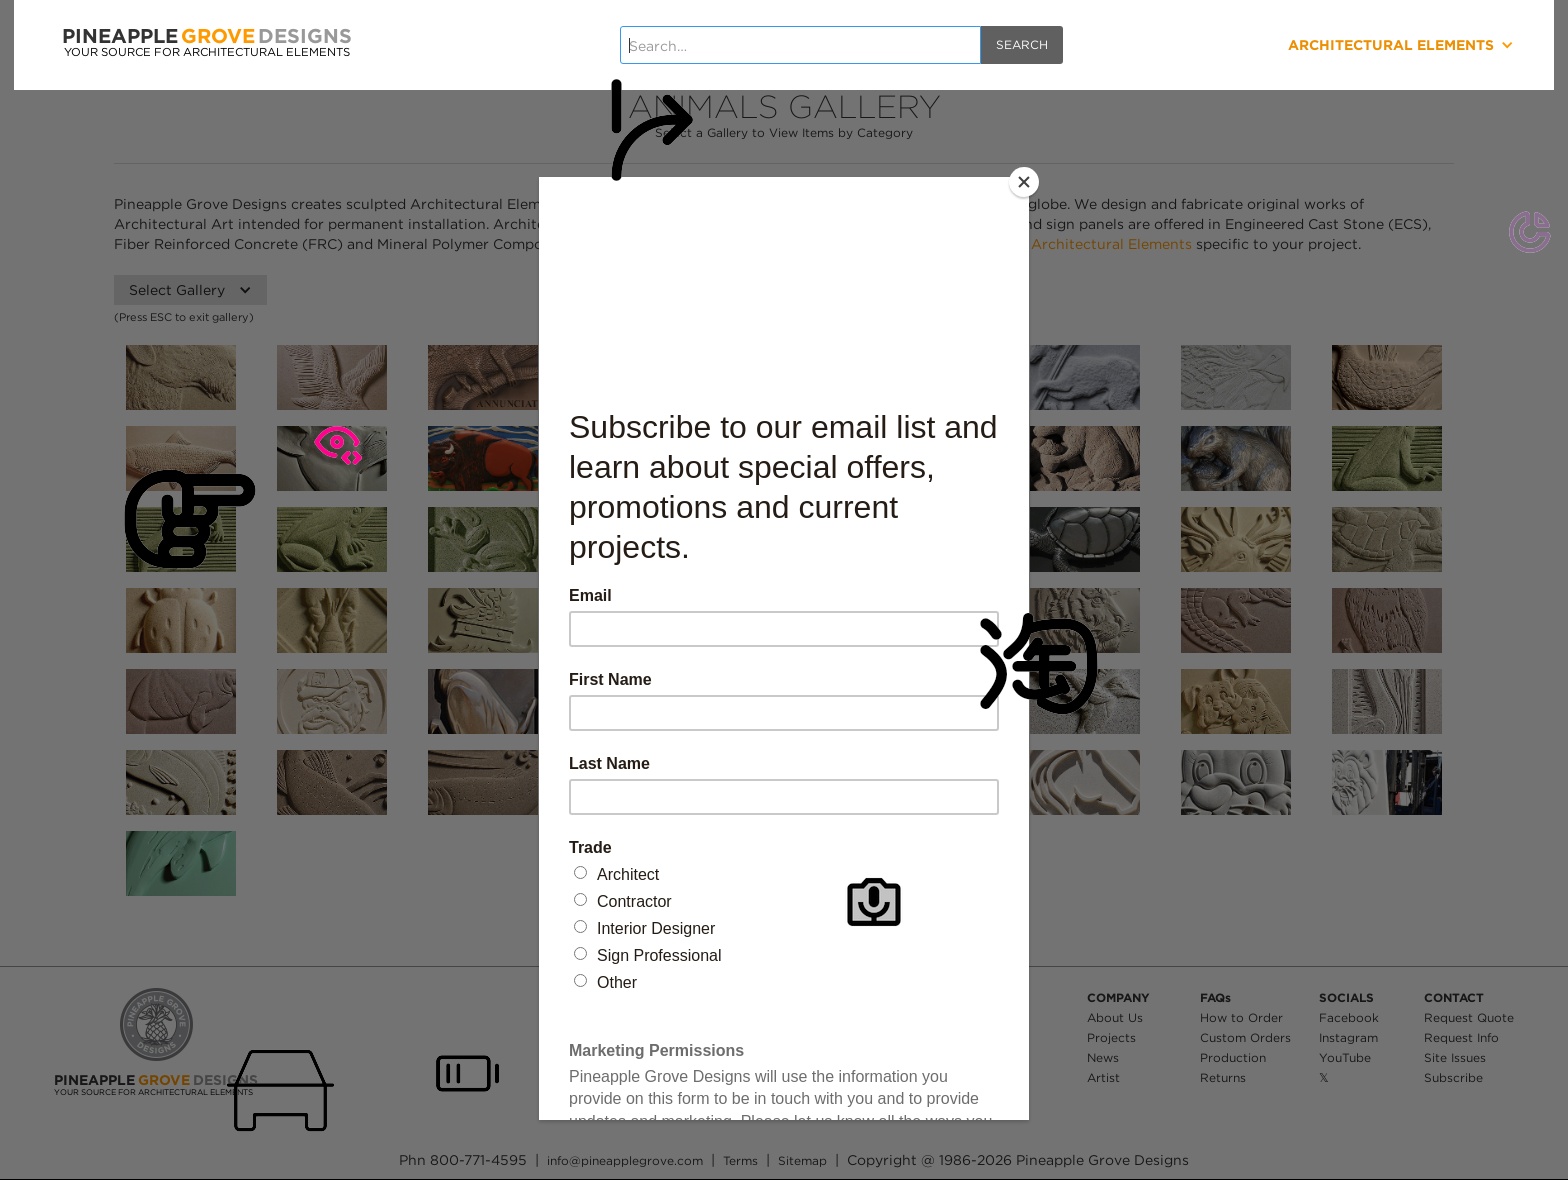  What do you see at coordinates (647, 130) in the screenshot?
I see `take the next right turn` at bounding box center [647, 130].